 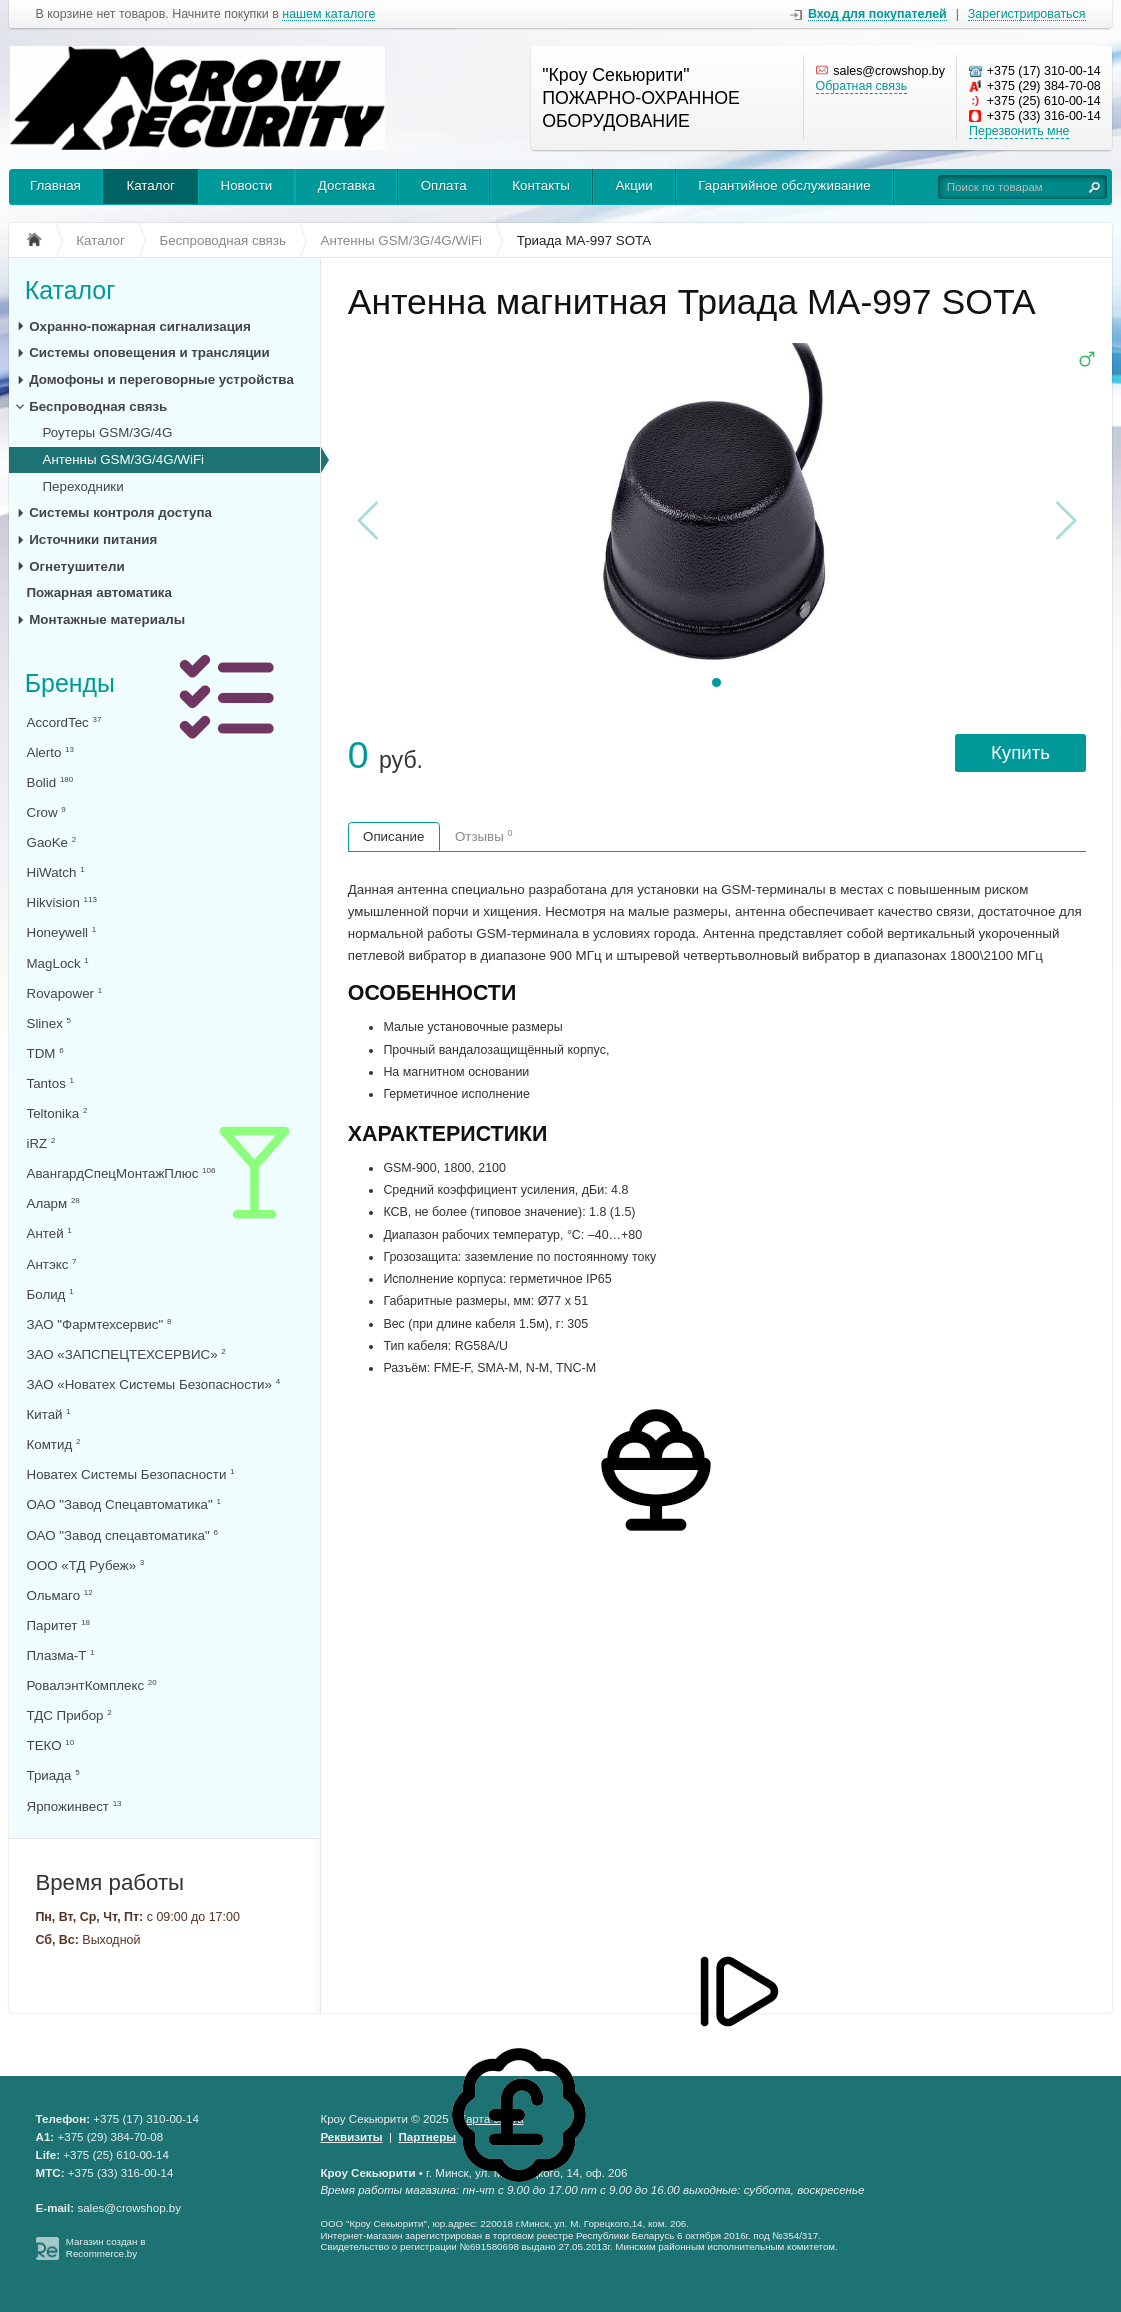 I want to click on browse cocktail or drink recipes, so click(x=254, y=1170).